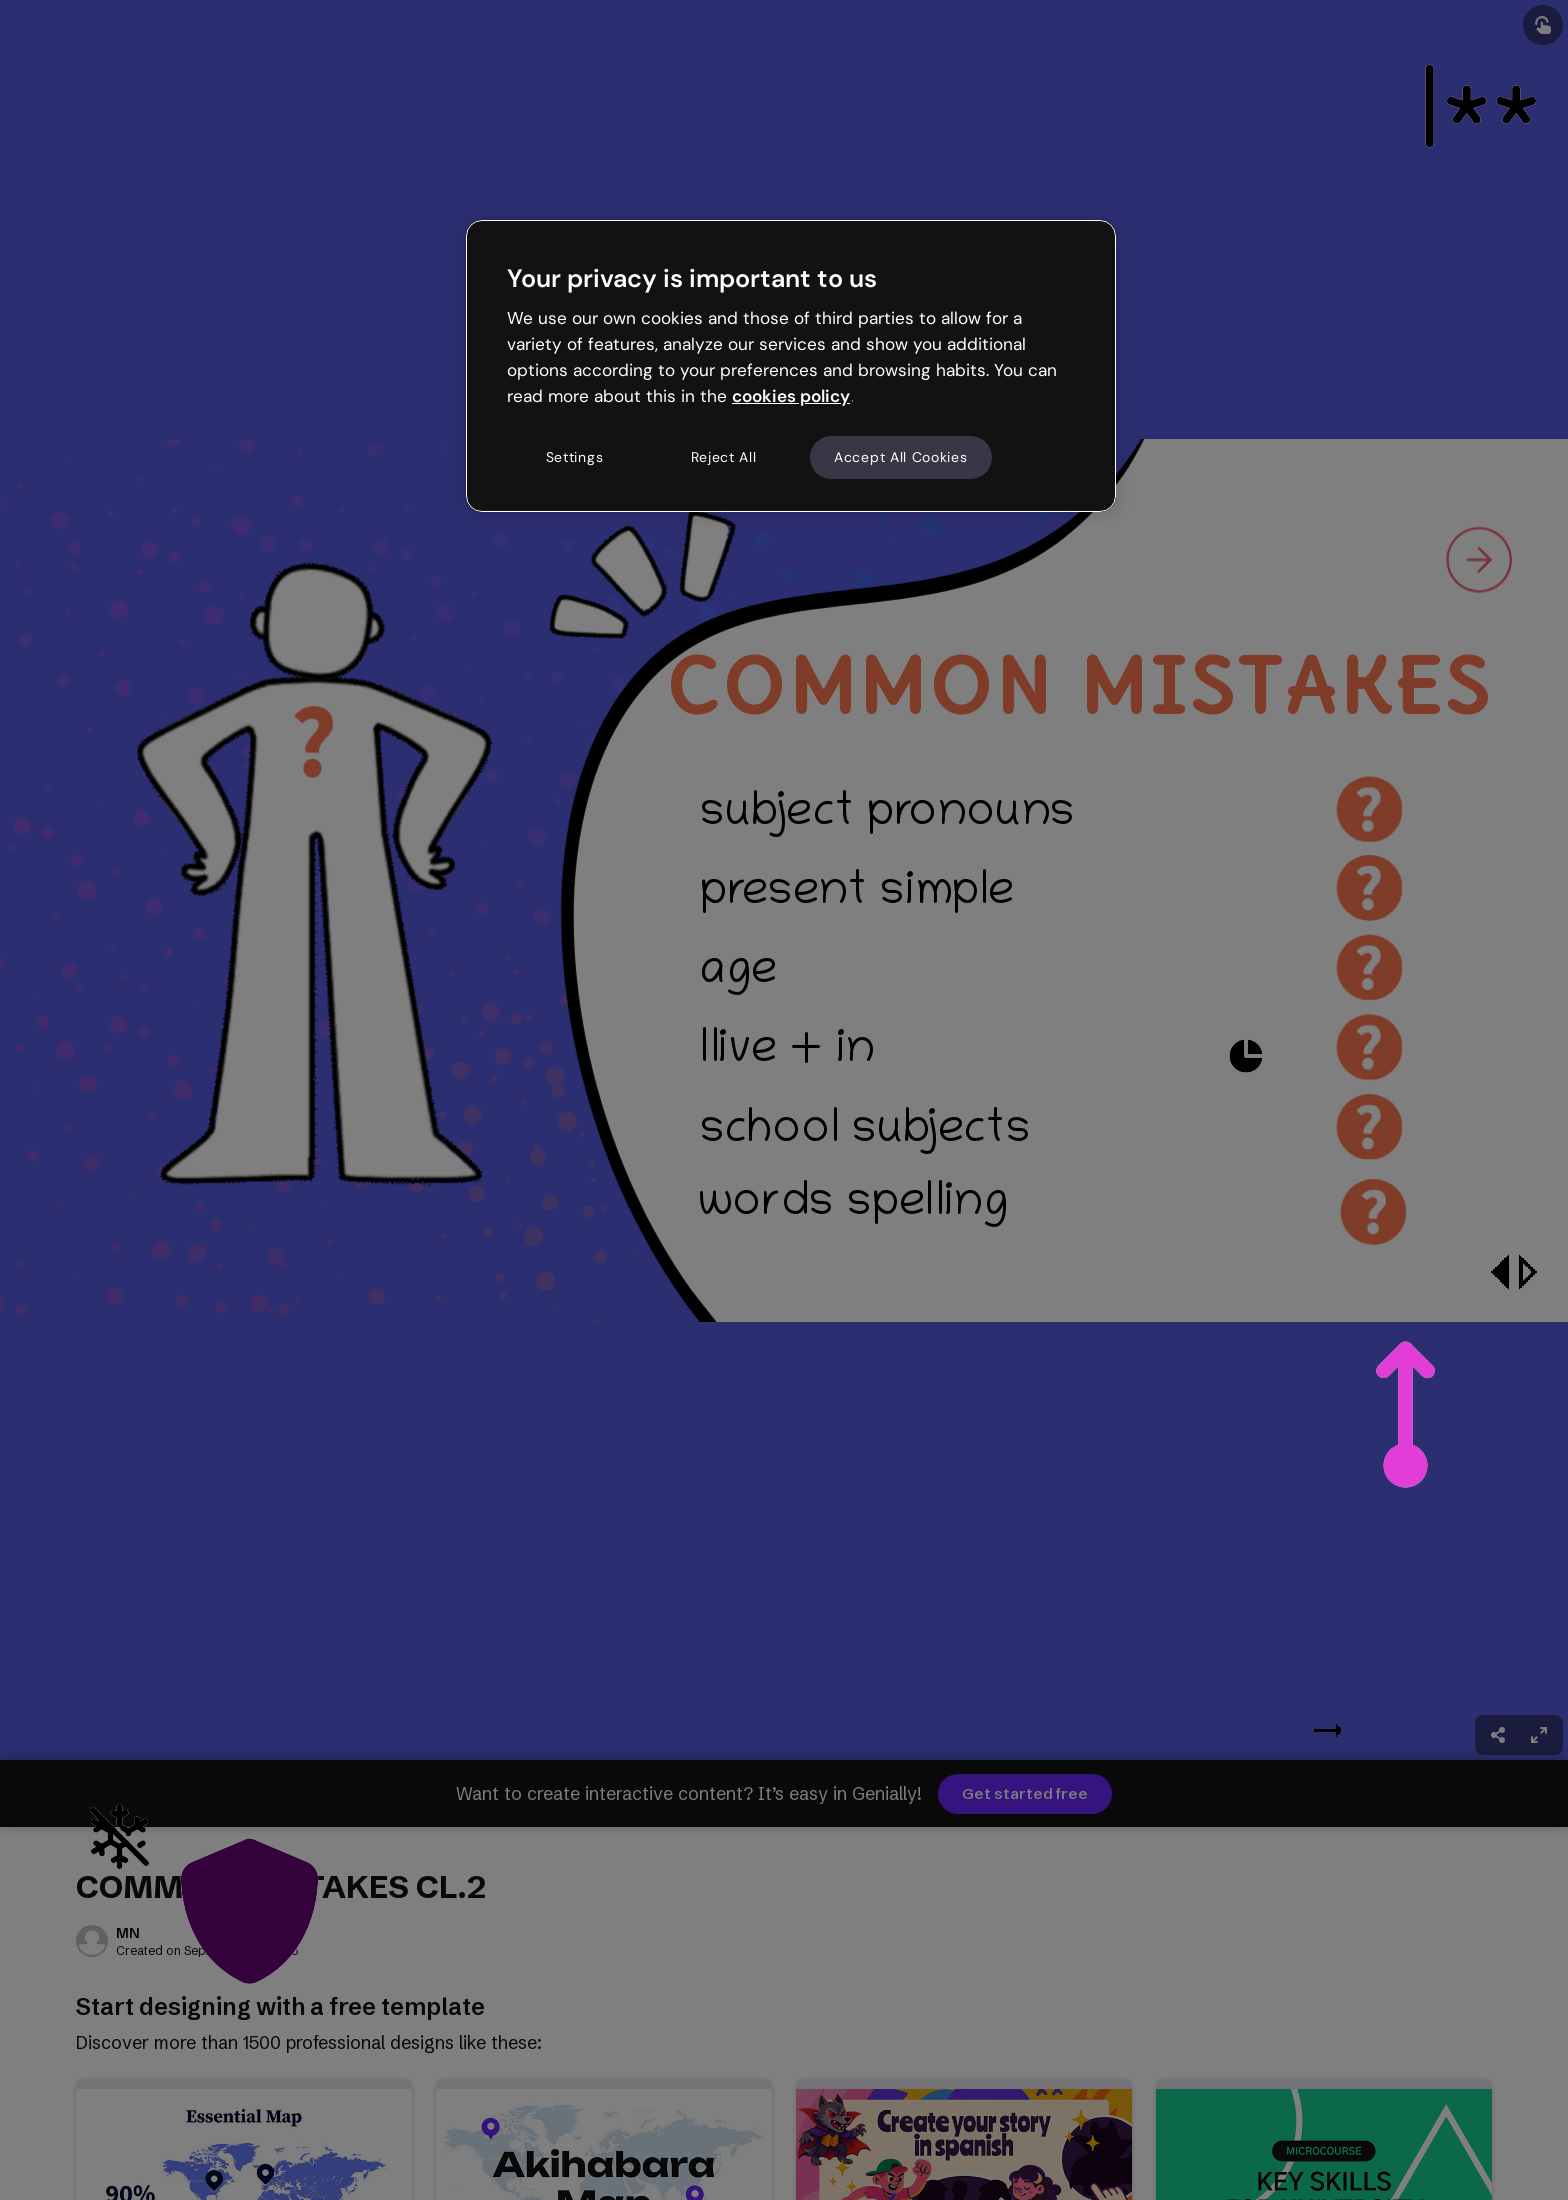 The height and width of the screenshot is (2200, 1568). Describe the element at coordinates (1514, 1272) in the screenshot. I see `switch to the right panel or view` at that location.